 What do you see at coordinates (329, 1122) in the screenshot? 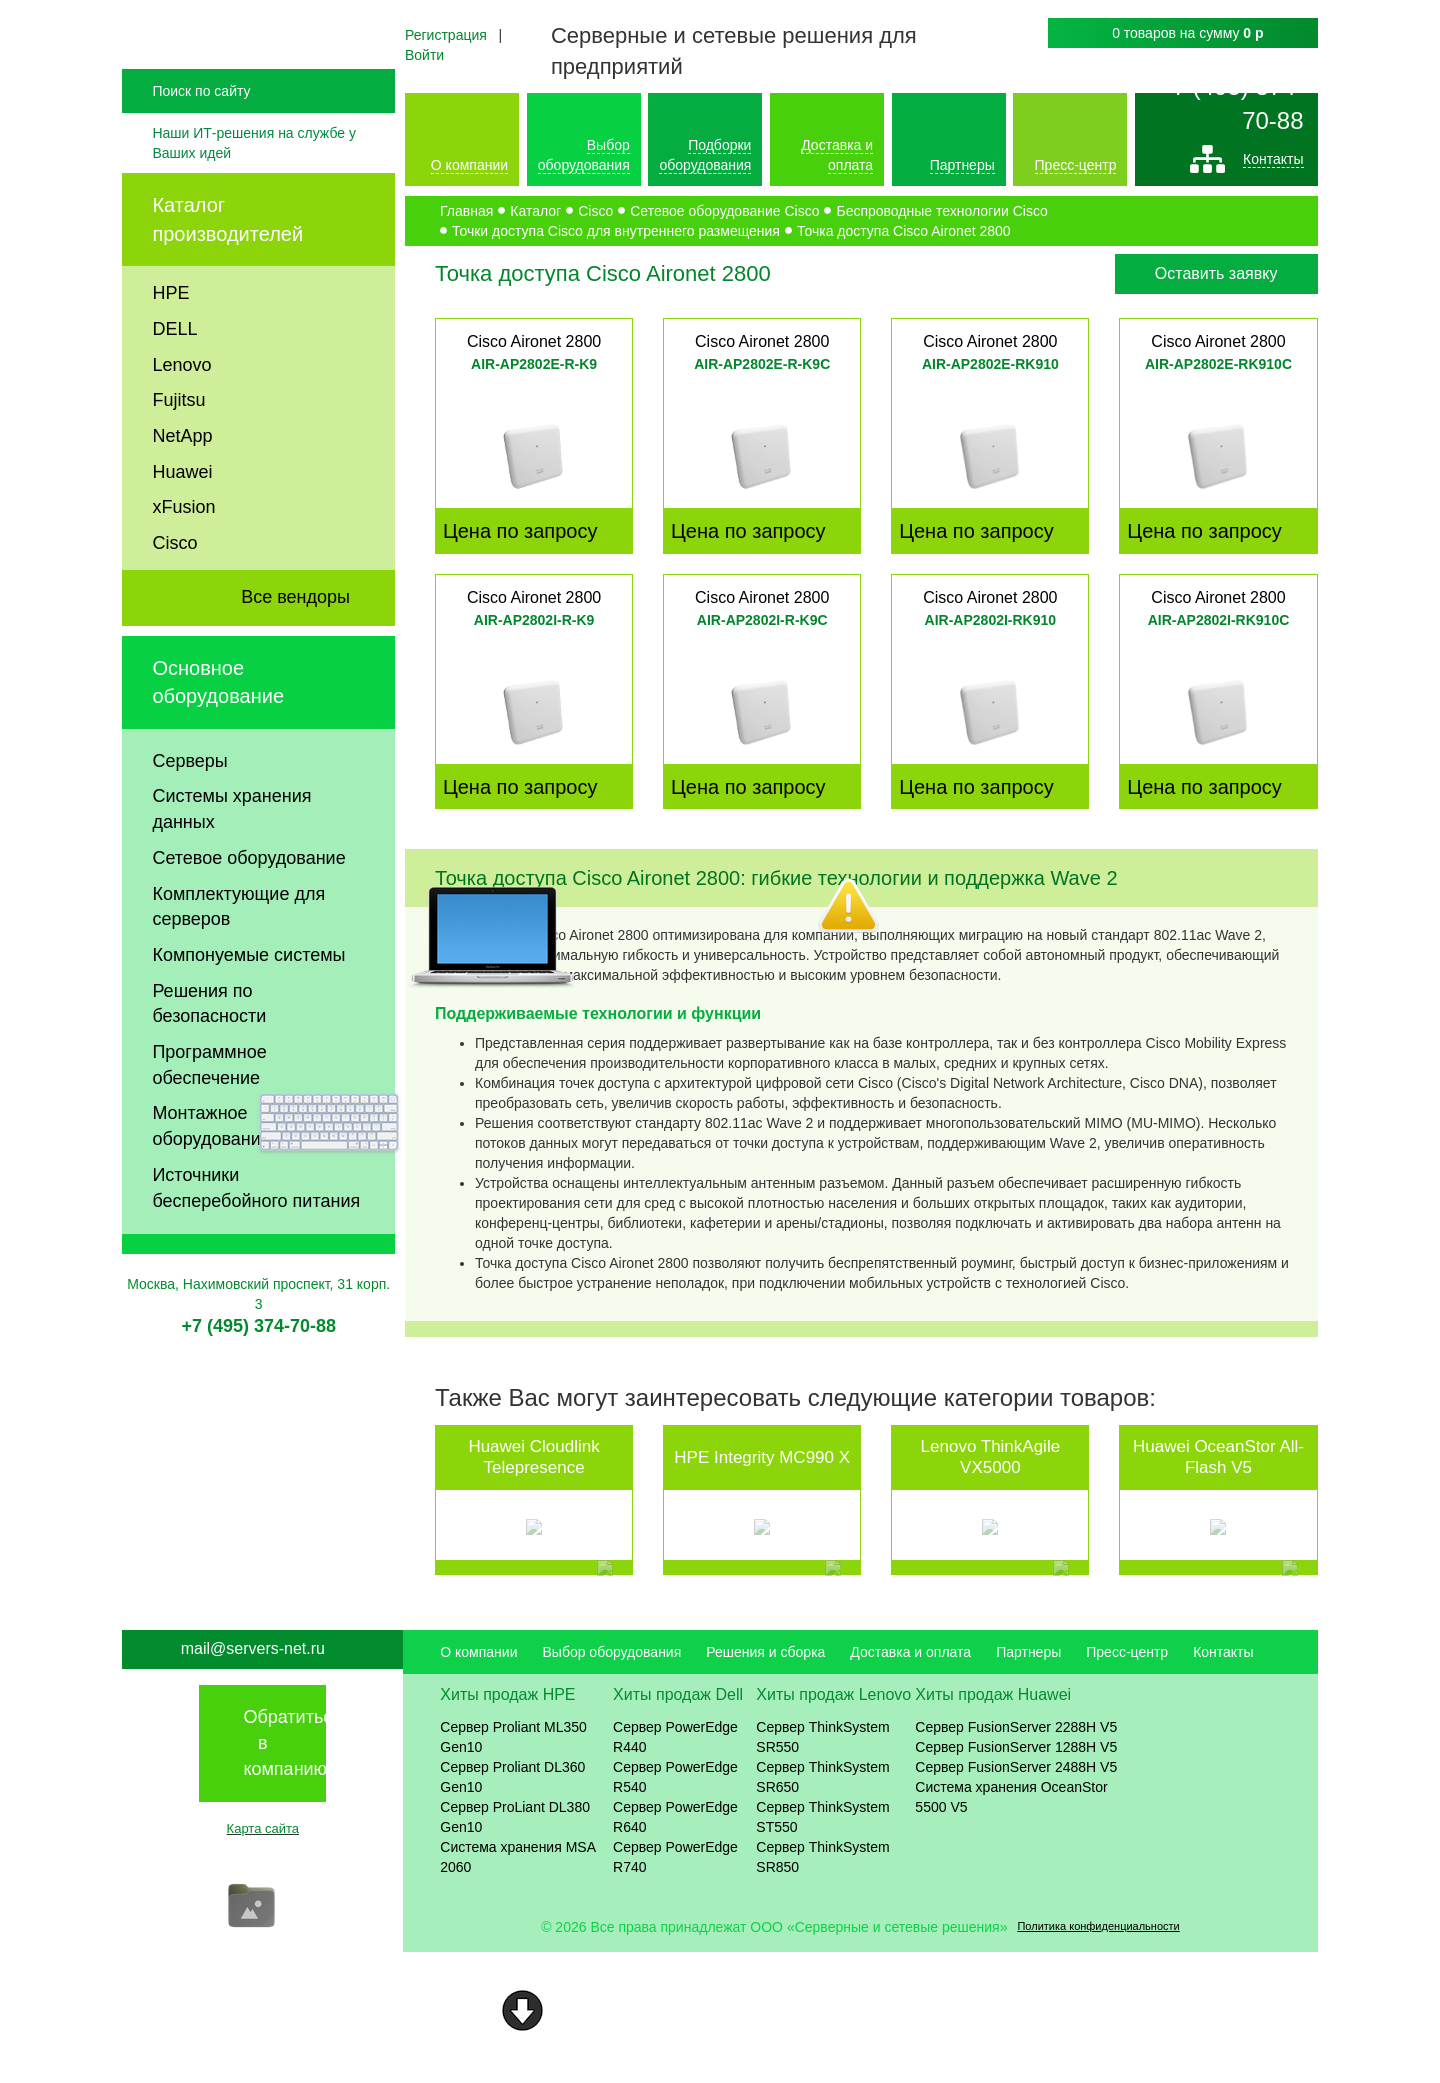
I see `connect a bluetooth keyboard` at bounding box center [329, 1122].